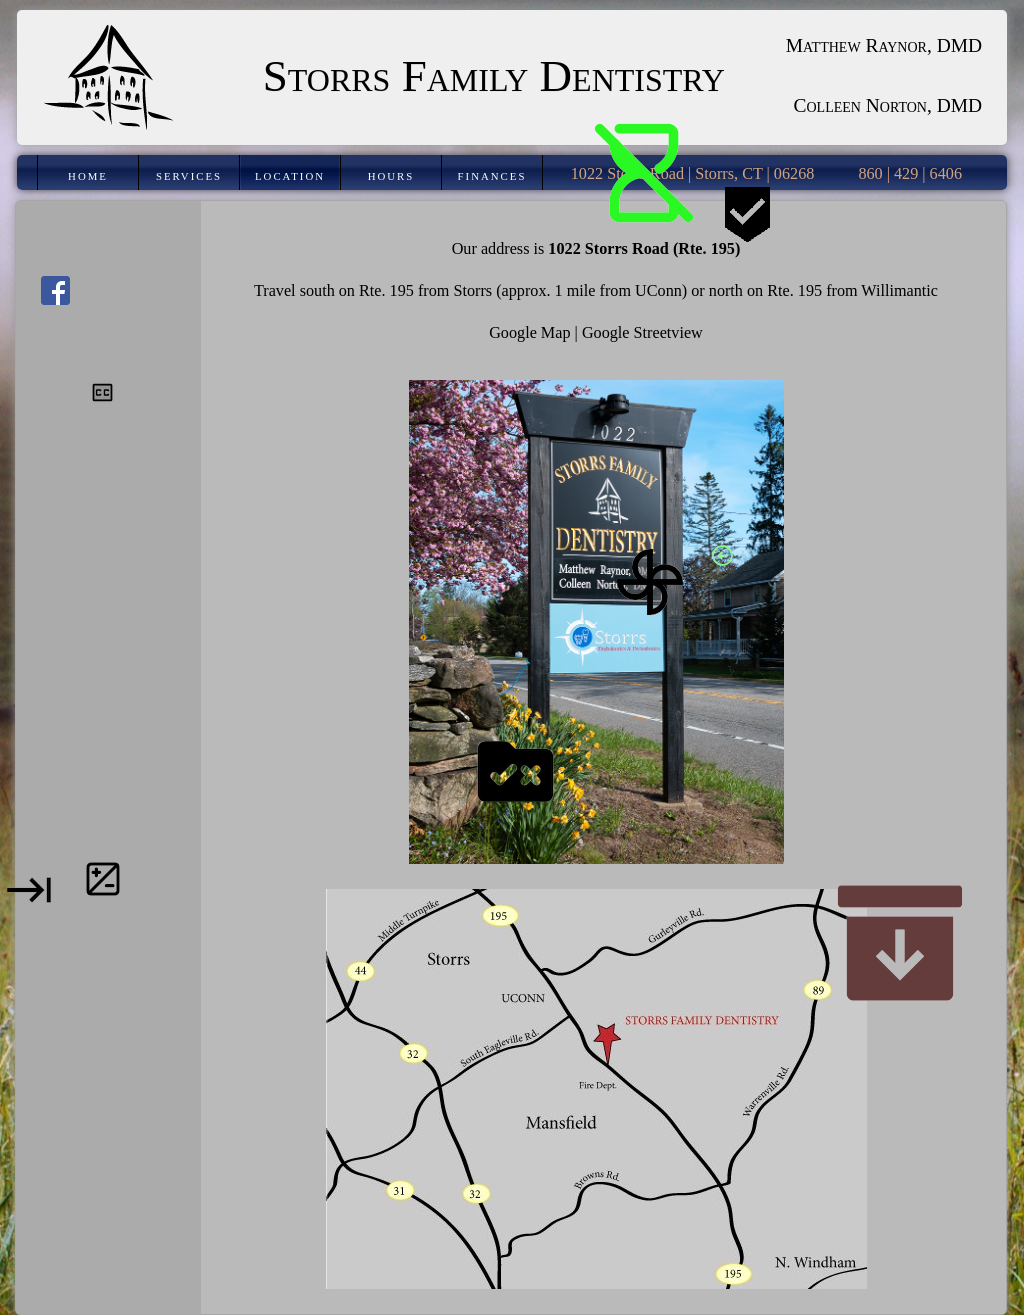 Image resolution: width=1024 pixels, height=1315 pixels. I want to click on adjust exposure settings for a photo, so click(103, 879).